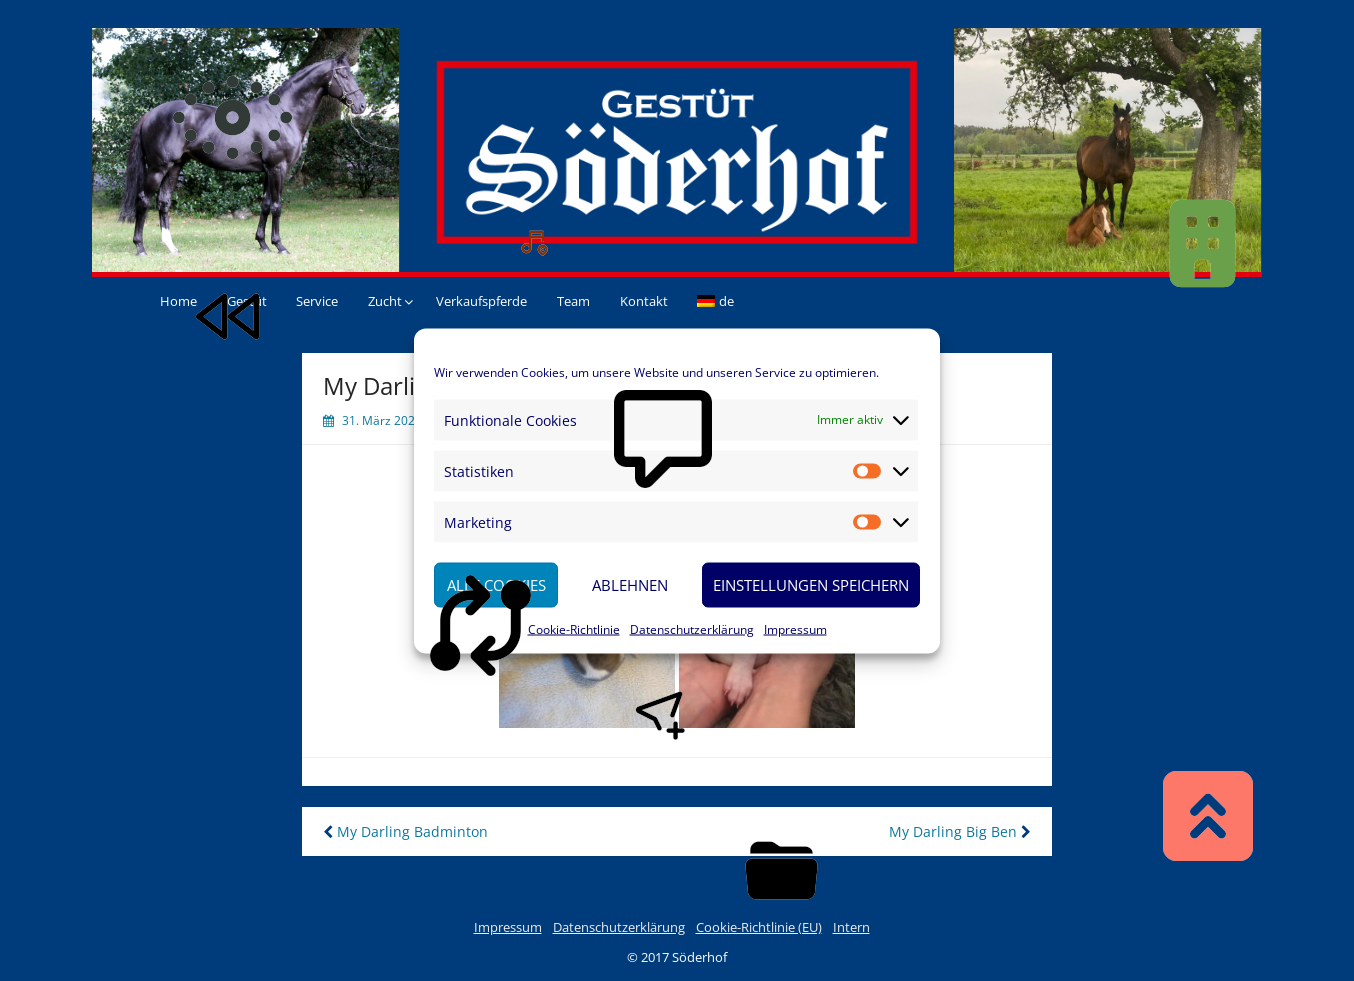 Image resolution: width=1354 pixels, height=981 pixels. What do you see at coordinates (781, 870) in the screenshot?
I see `open folder to view contents` at bounding box center [781, 870].